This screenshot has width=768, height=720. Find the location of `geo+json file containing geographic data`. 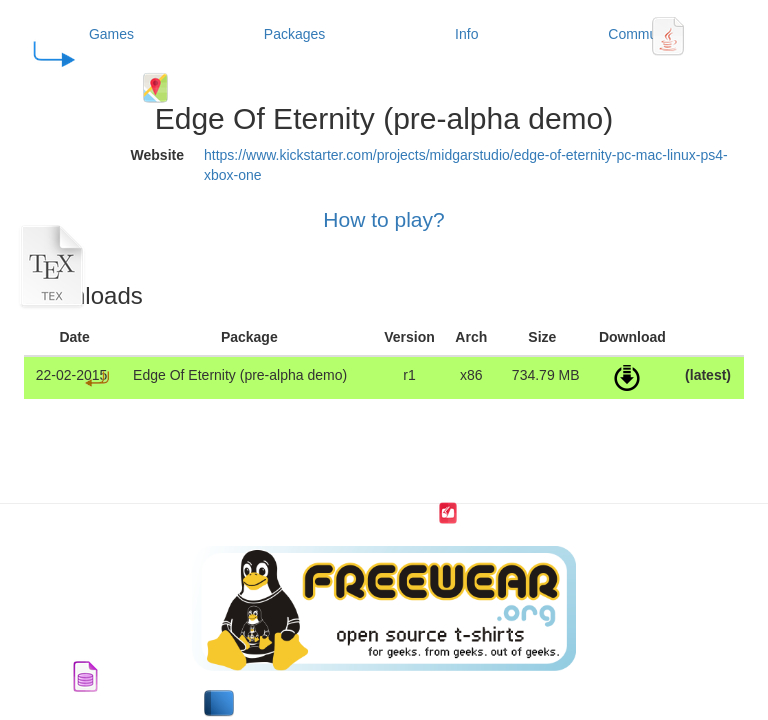

geo+json file containing geographic data is located at coordinates (155, 87).